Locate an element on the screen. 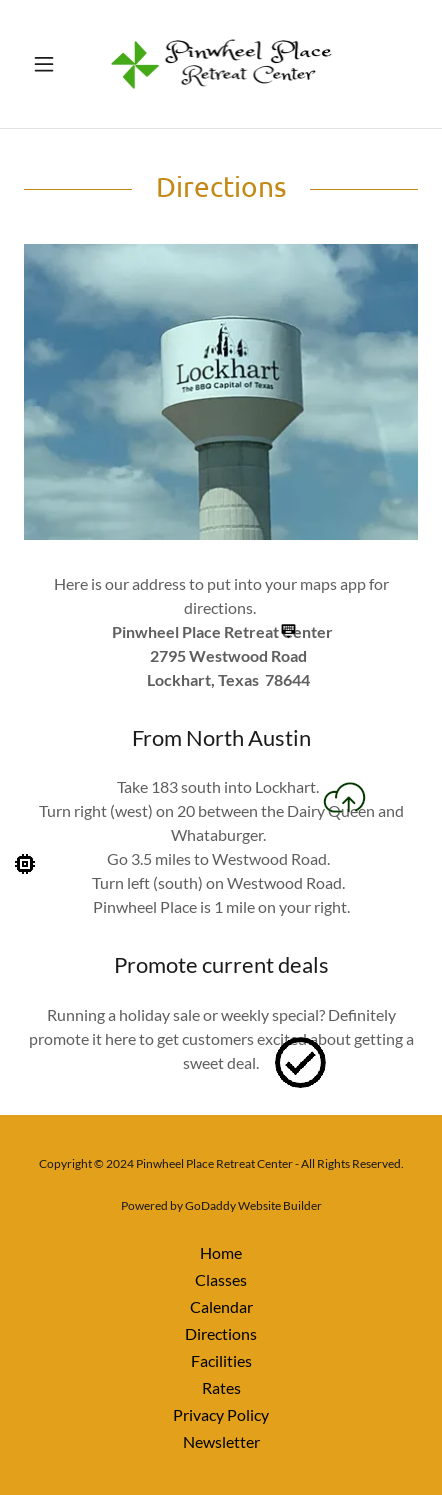 This screenshot has width=442, height=1495. view device memory or storage info is located at coordinates (25, 864).